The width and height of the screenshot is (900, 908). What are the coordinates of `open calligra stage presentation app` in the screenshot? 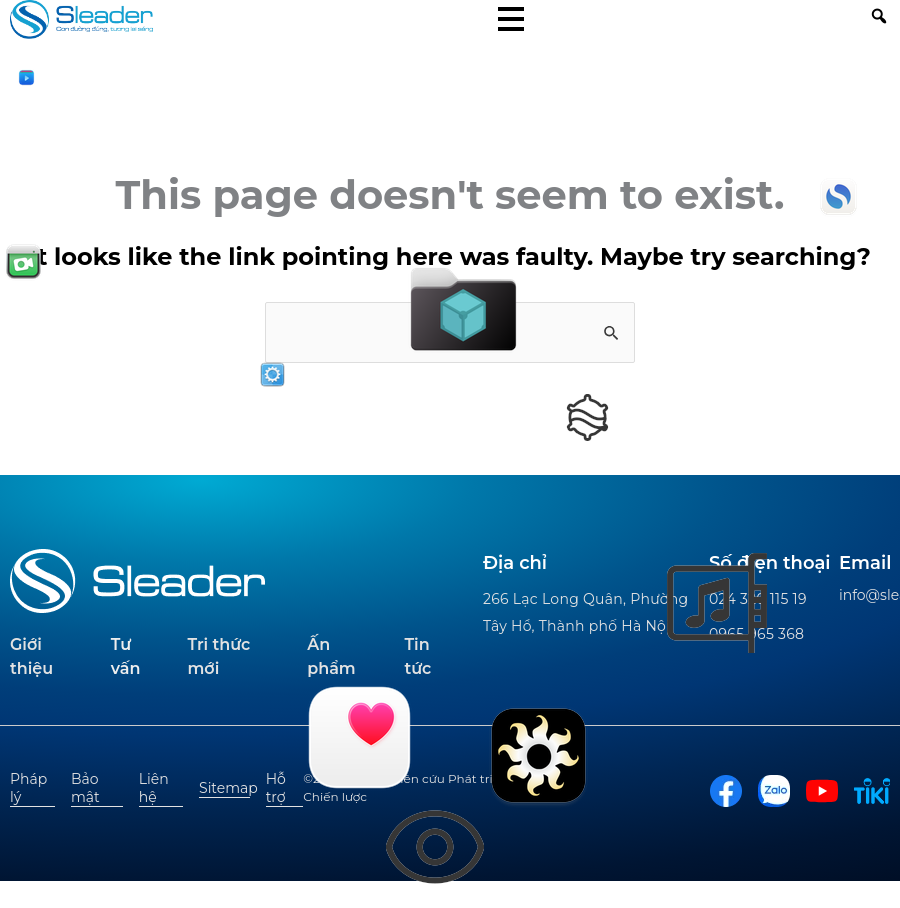 It's located at (26, 77).